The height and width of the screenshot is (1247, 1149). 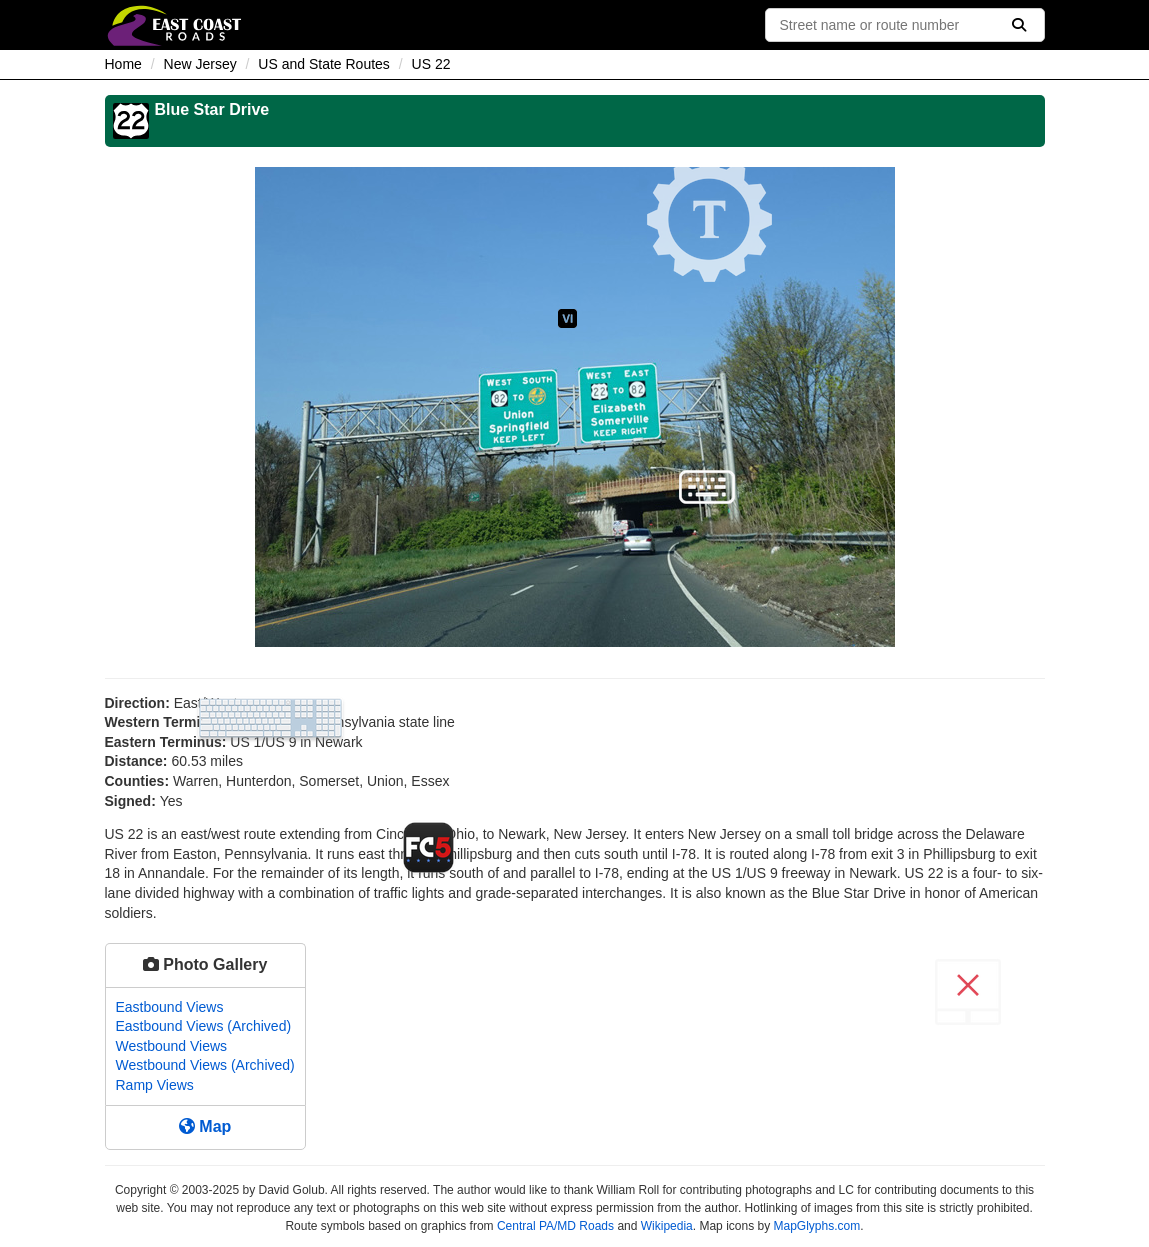 What do you see at coordinates (707, 487) in the screenshot?
I see `virtual keyboard is disabled` at bounding box center [707, 487].